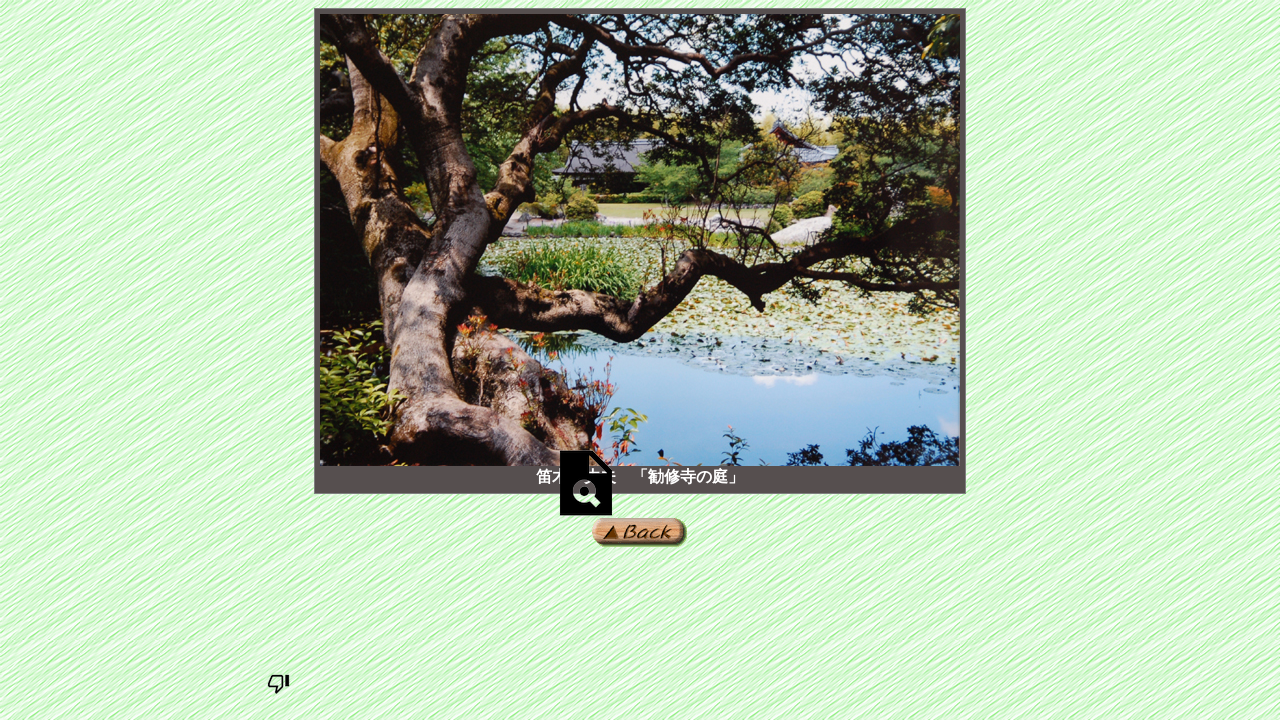 The image size is (1280, 720). What do you see at coordinates (586, 483) in the screenshot?
I see `scan document for plagiarism` at bounding box center [586, 483].